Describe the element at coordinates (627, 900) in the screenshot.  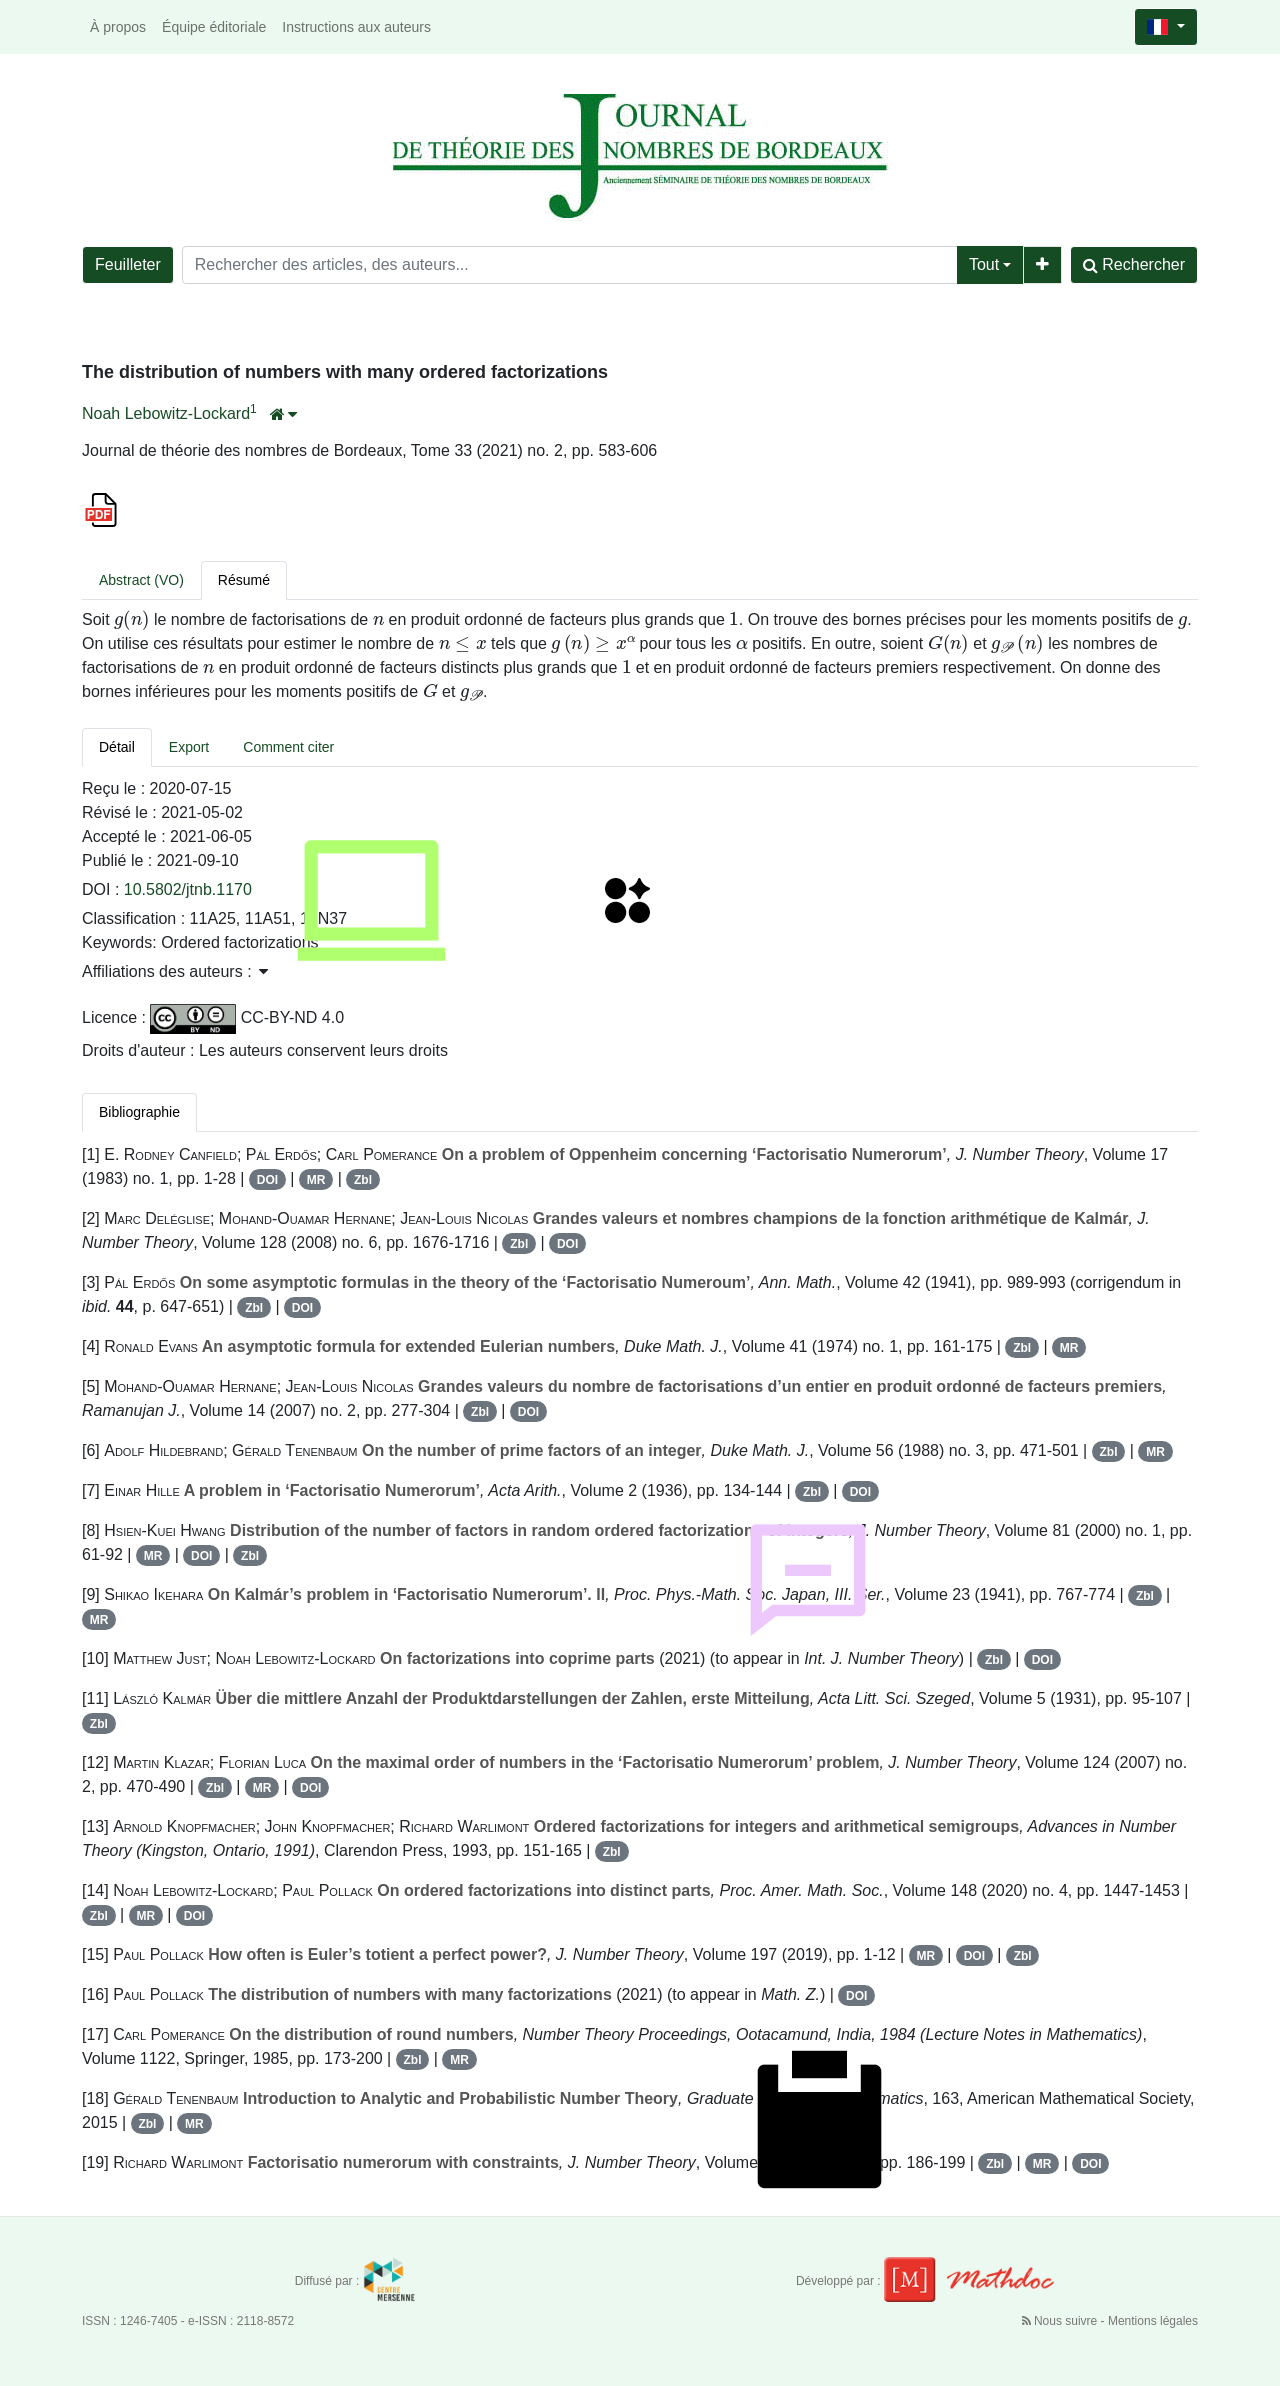
I see `access AI-powered applications` at that location.